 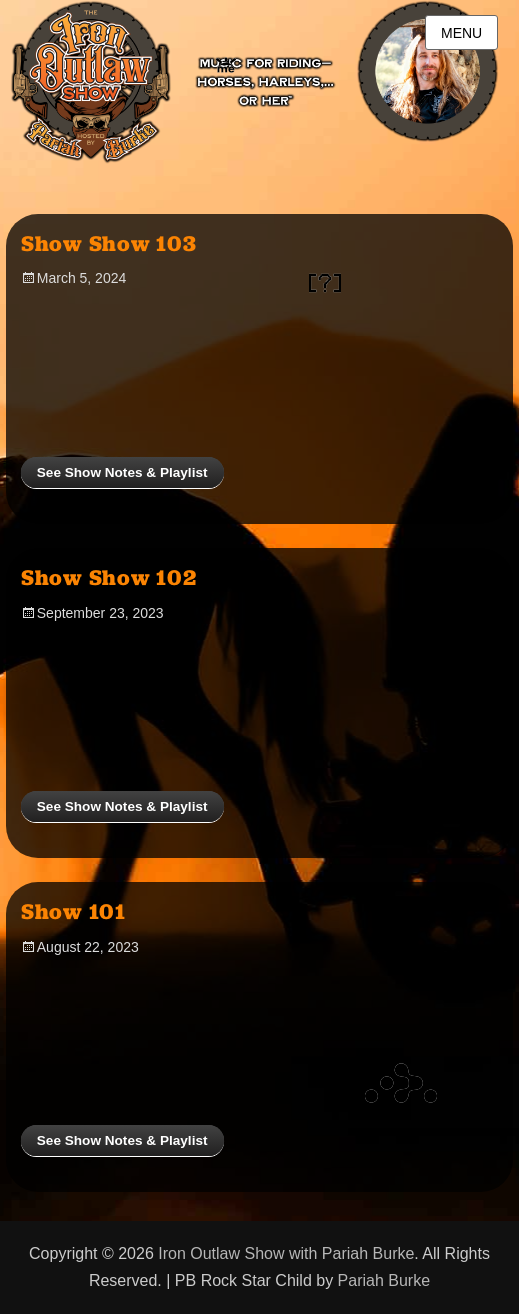 I want to click on visit the Philadelphia Inquirer website, so click(x=325, y=283).